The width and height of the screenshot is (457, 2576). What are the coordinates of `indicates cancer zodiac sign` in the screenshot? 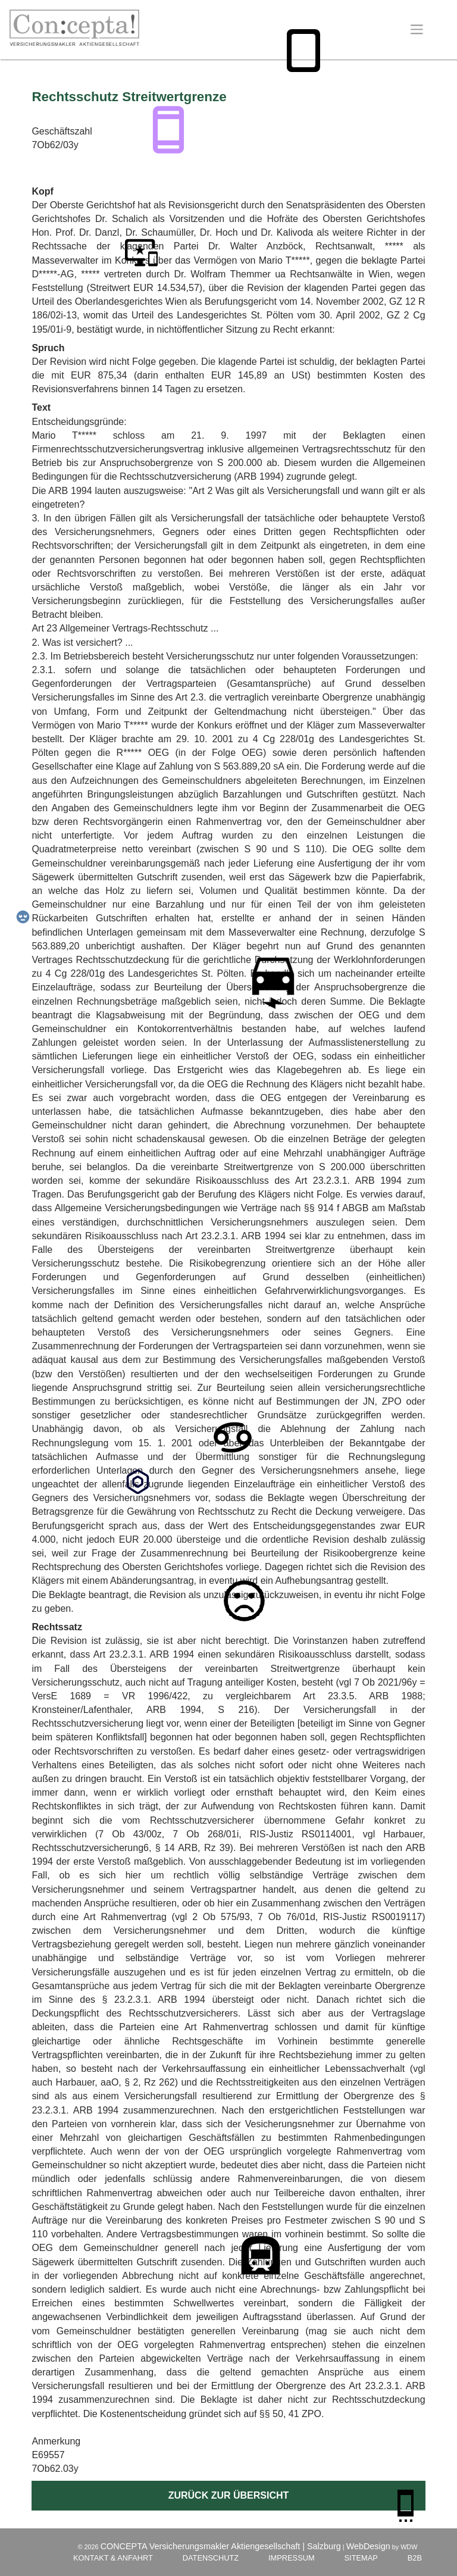 It's located at (233, 1437).